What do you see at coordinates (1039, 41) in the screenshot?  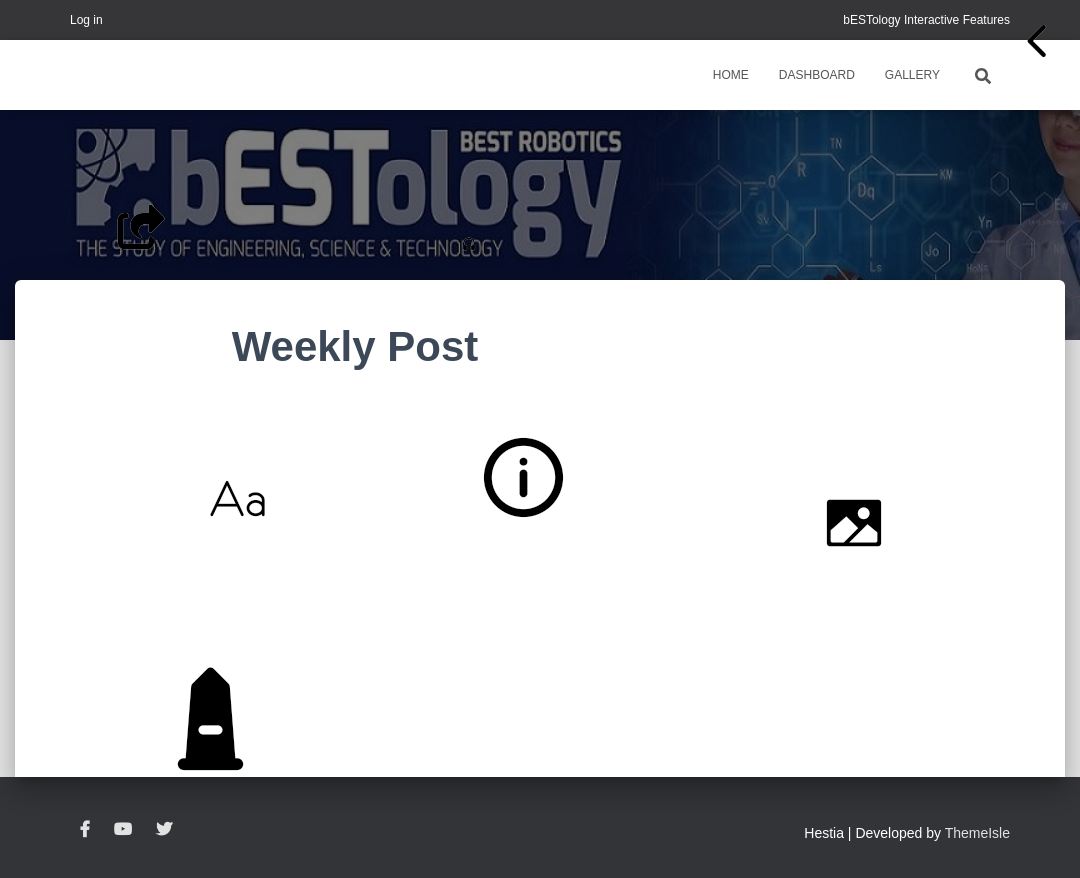 I see `go back to the previous screen` at bounding box center [1039, 41].